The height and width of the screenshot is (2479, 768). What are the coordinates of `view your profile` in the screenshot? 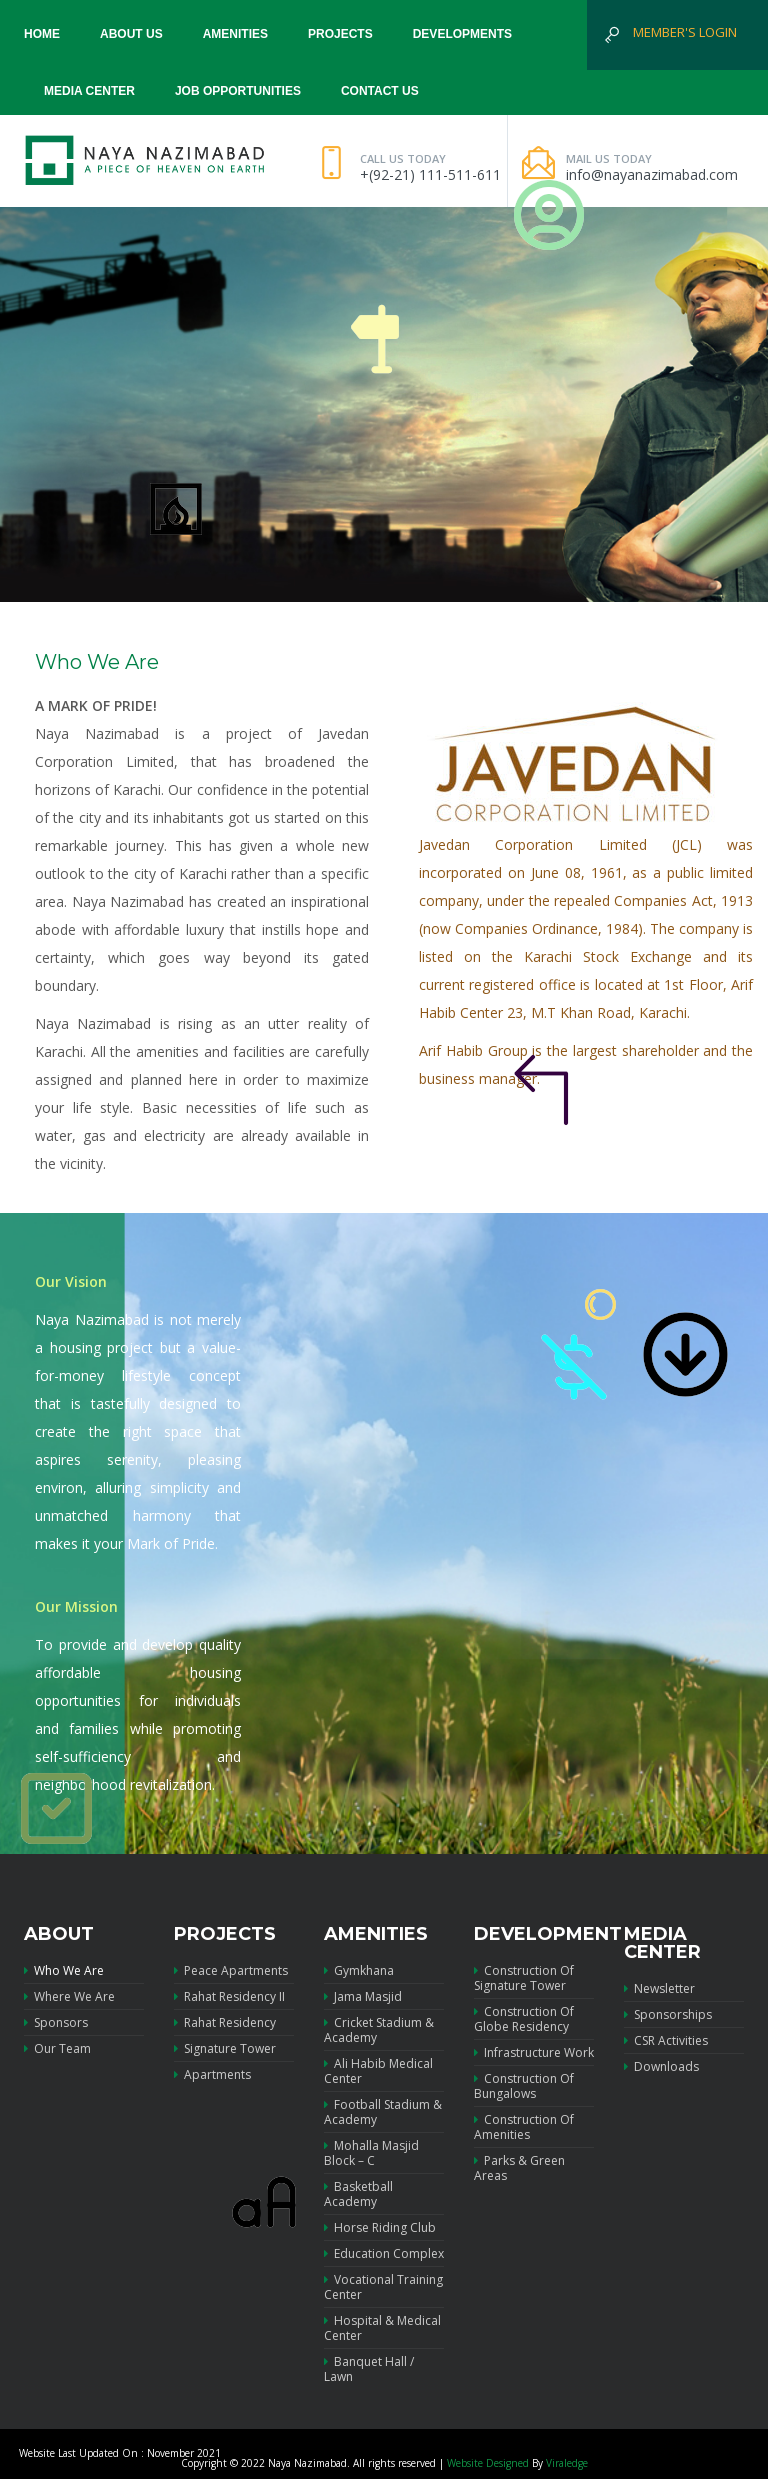 It's located at (549, 215).